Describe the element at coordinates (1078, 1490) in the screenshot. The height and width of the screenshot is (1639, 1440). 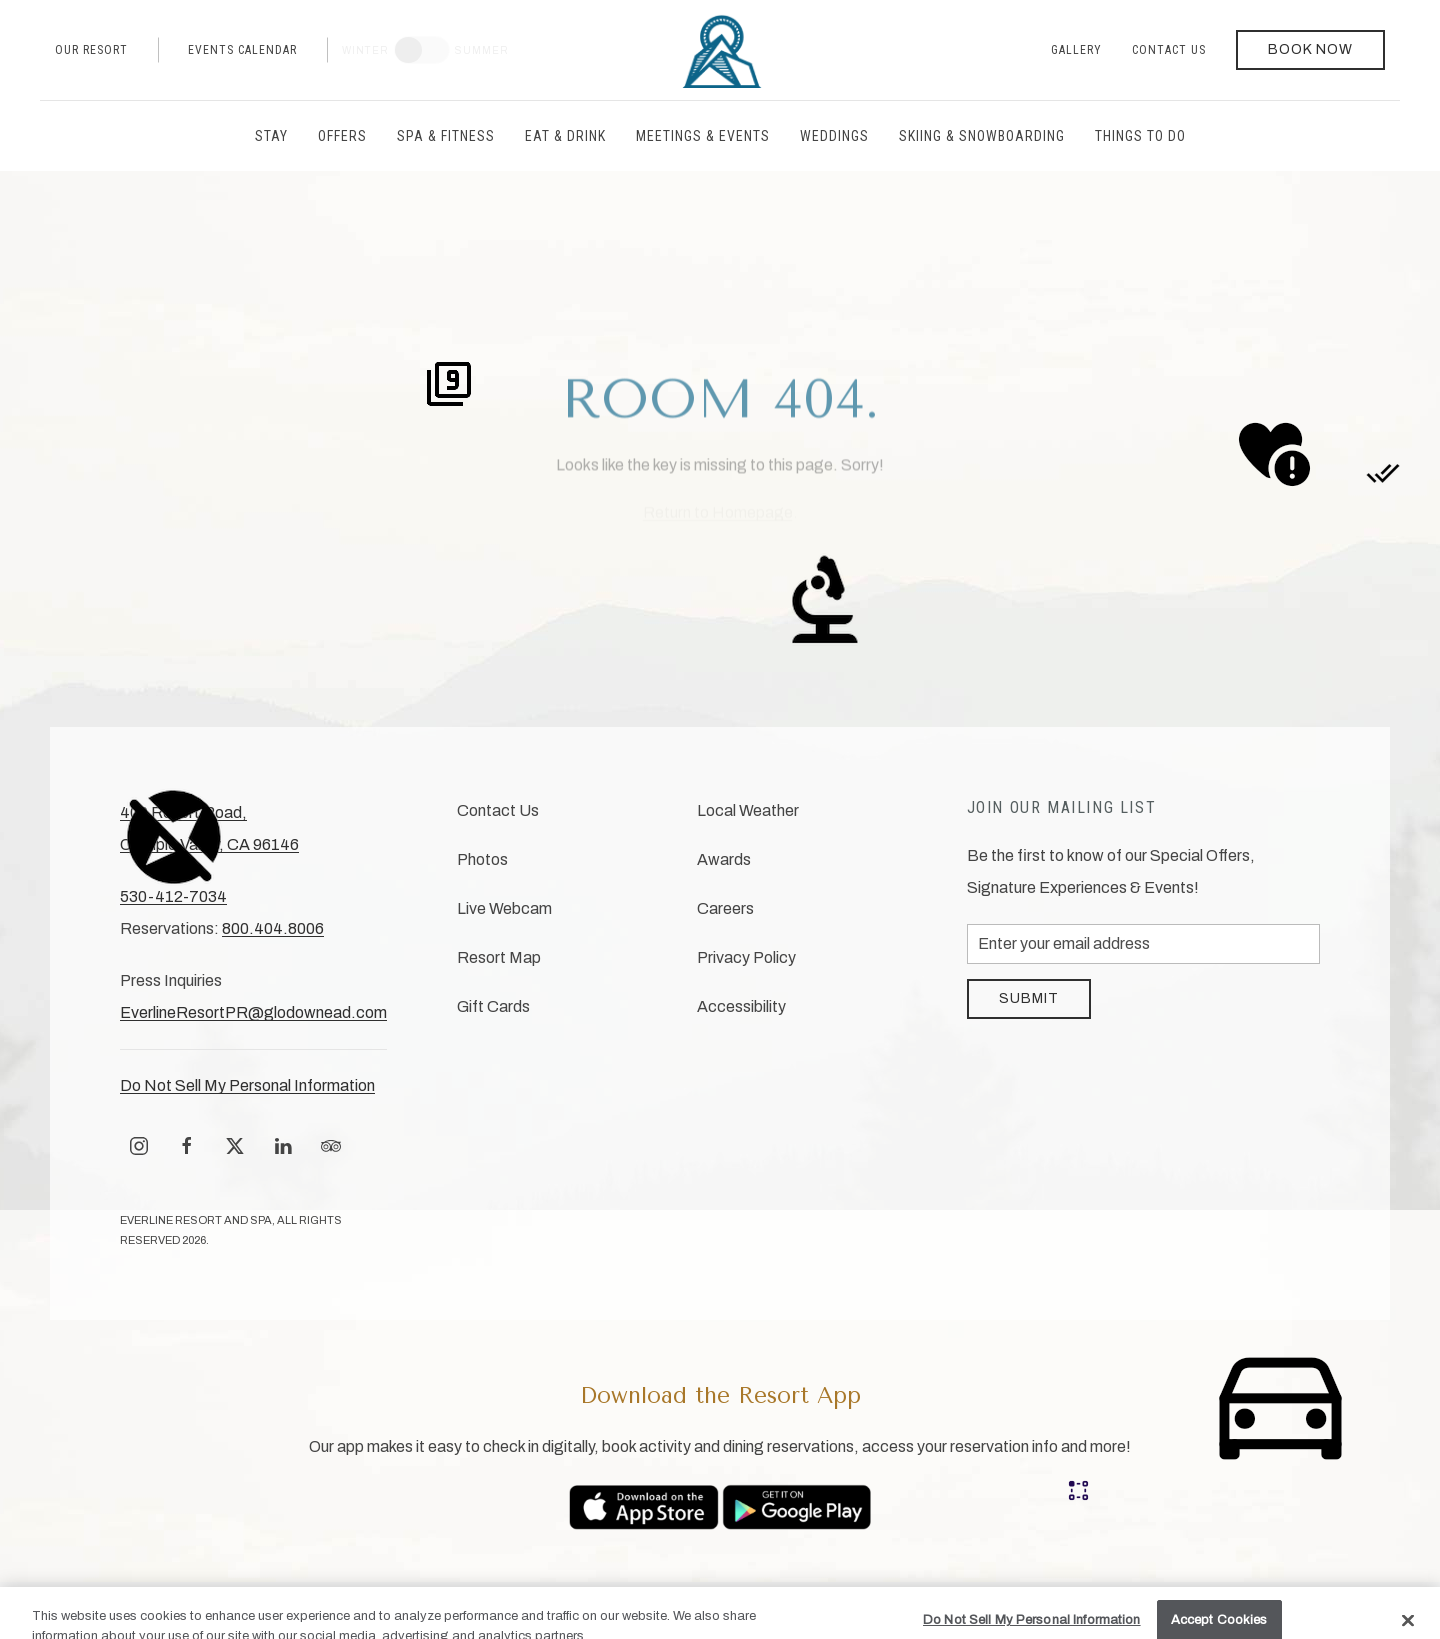
I see `set transform anchor to top-left corner` at that location.